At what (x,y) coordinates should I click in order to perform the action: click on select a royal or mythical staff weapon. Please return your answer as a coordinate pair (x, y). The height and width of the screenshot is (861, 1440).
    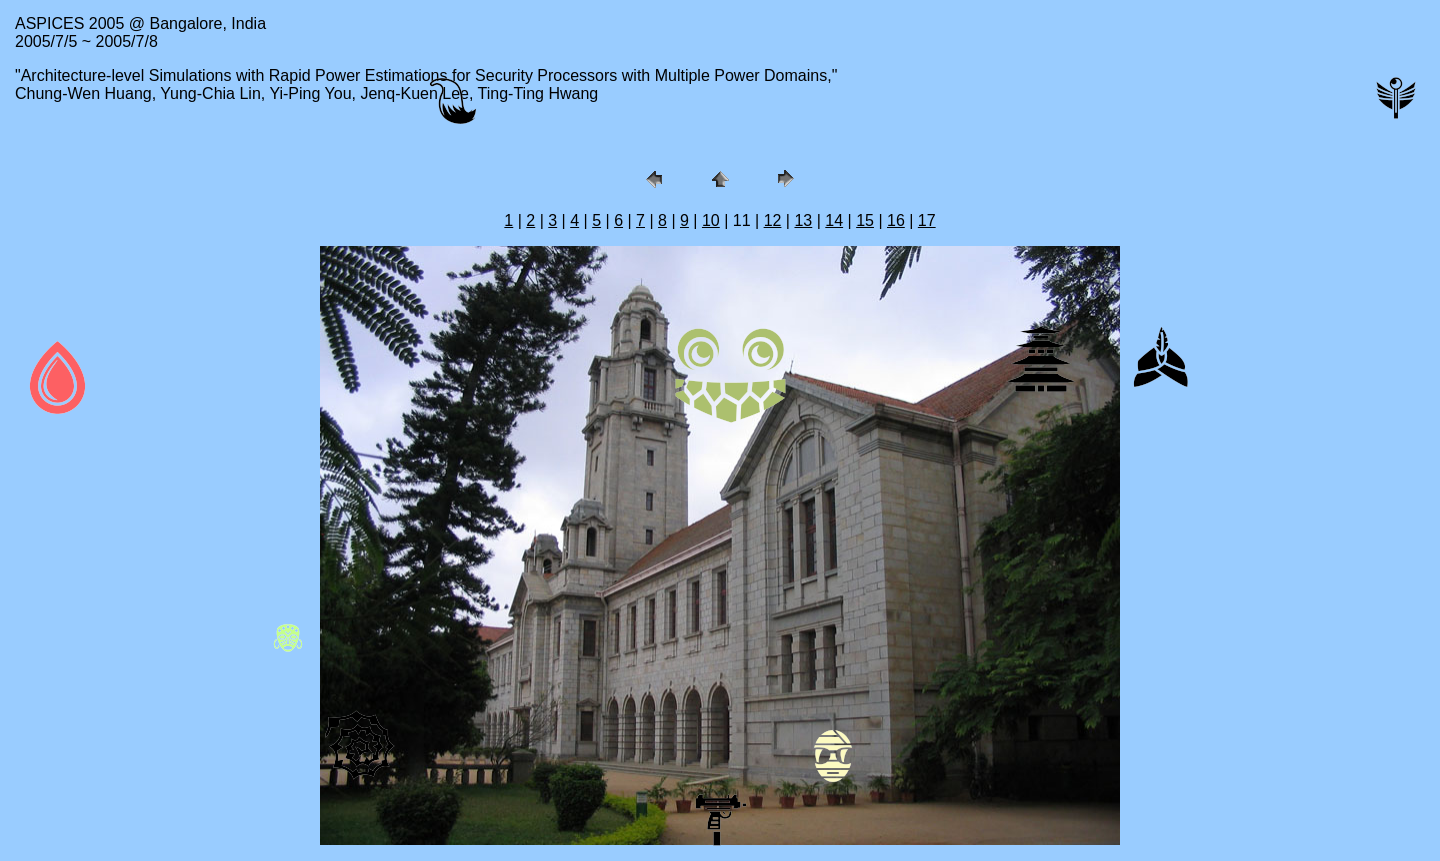
    Looking at the image, I should click on (1396, 98).